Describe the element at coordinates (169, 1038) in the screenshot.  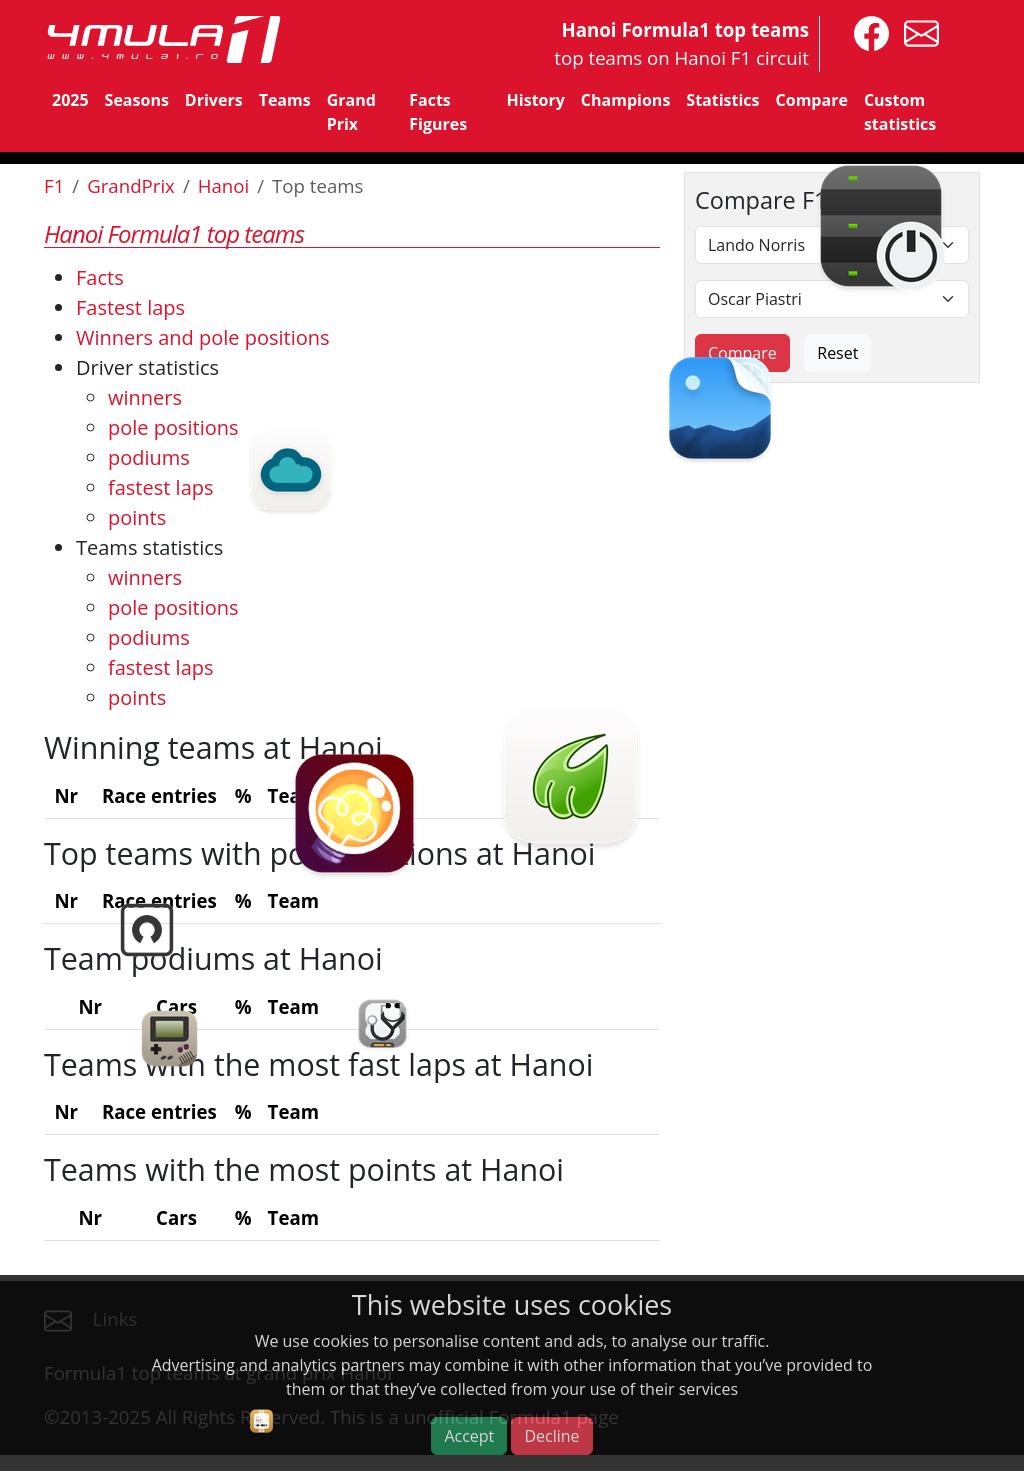
I see `launch cartridges retro game emulator` at that location.